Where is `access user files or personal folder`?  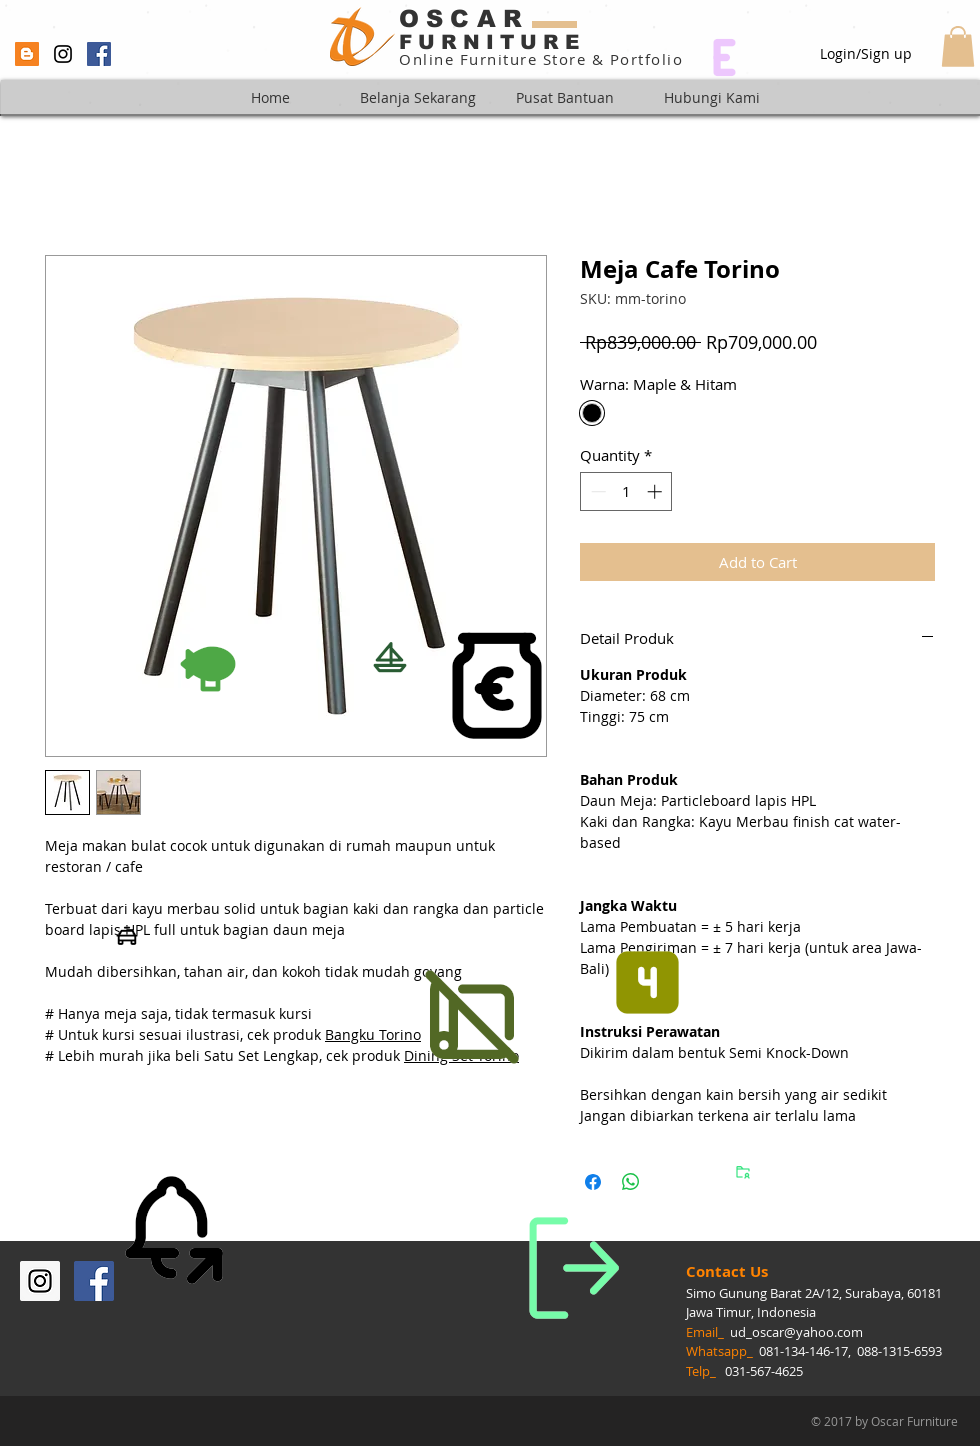 access user files or personal folder is located at coordinates (743, 1172).